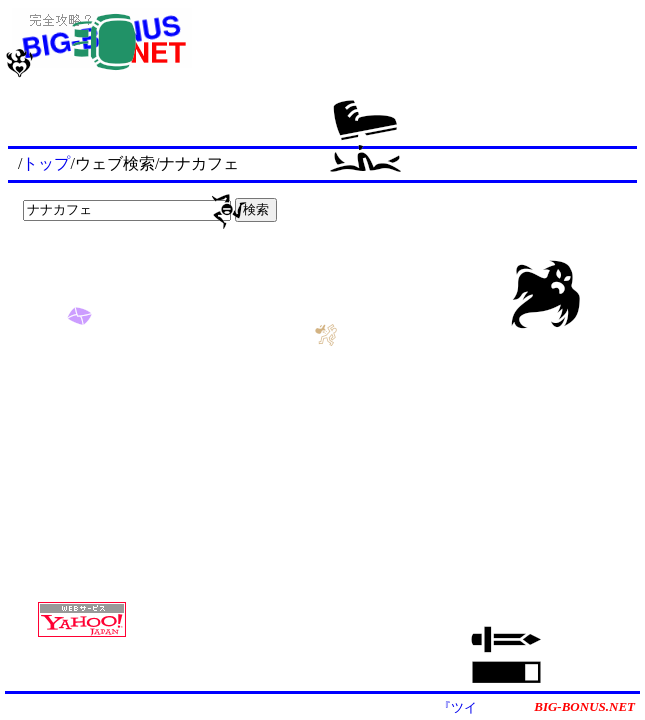  Describe the element at coordinates (228, 211) in the screenshot. I see `sicilian cultural or regional symbol` at that location.